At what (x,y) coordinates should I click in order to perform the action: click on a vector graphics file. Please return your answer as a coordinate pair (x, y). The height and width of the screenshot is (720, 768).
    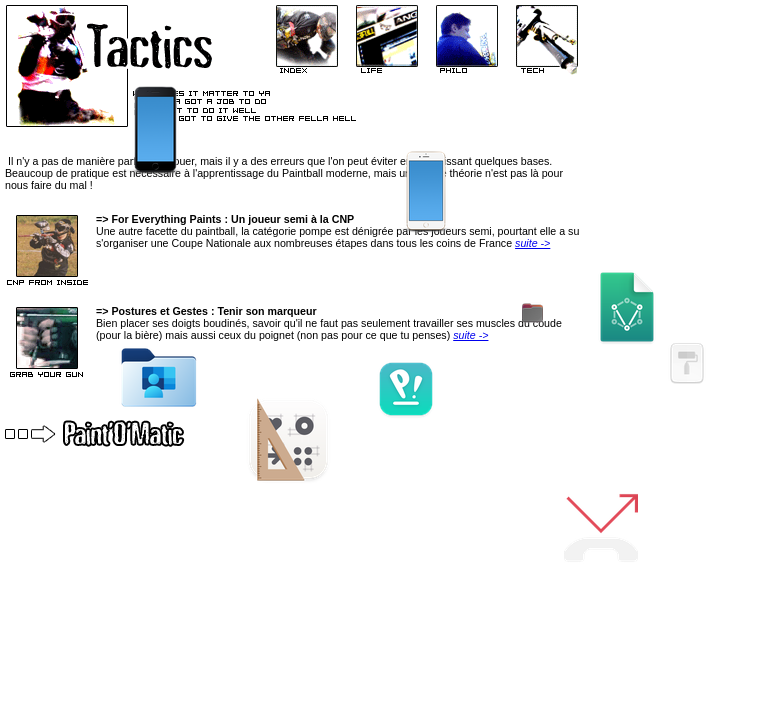
    Looking at the image, I should click on (627, 307).